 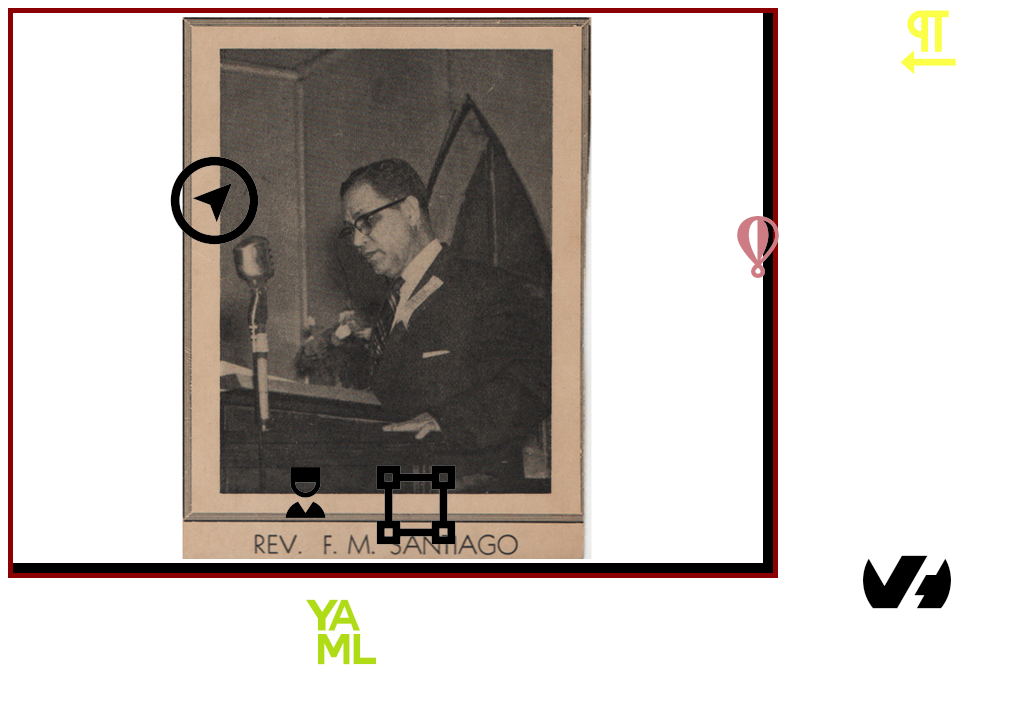 I want to click on access nursing or healthcare staff services, so click(x=305, y=492).